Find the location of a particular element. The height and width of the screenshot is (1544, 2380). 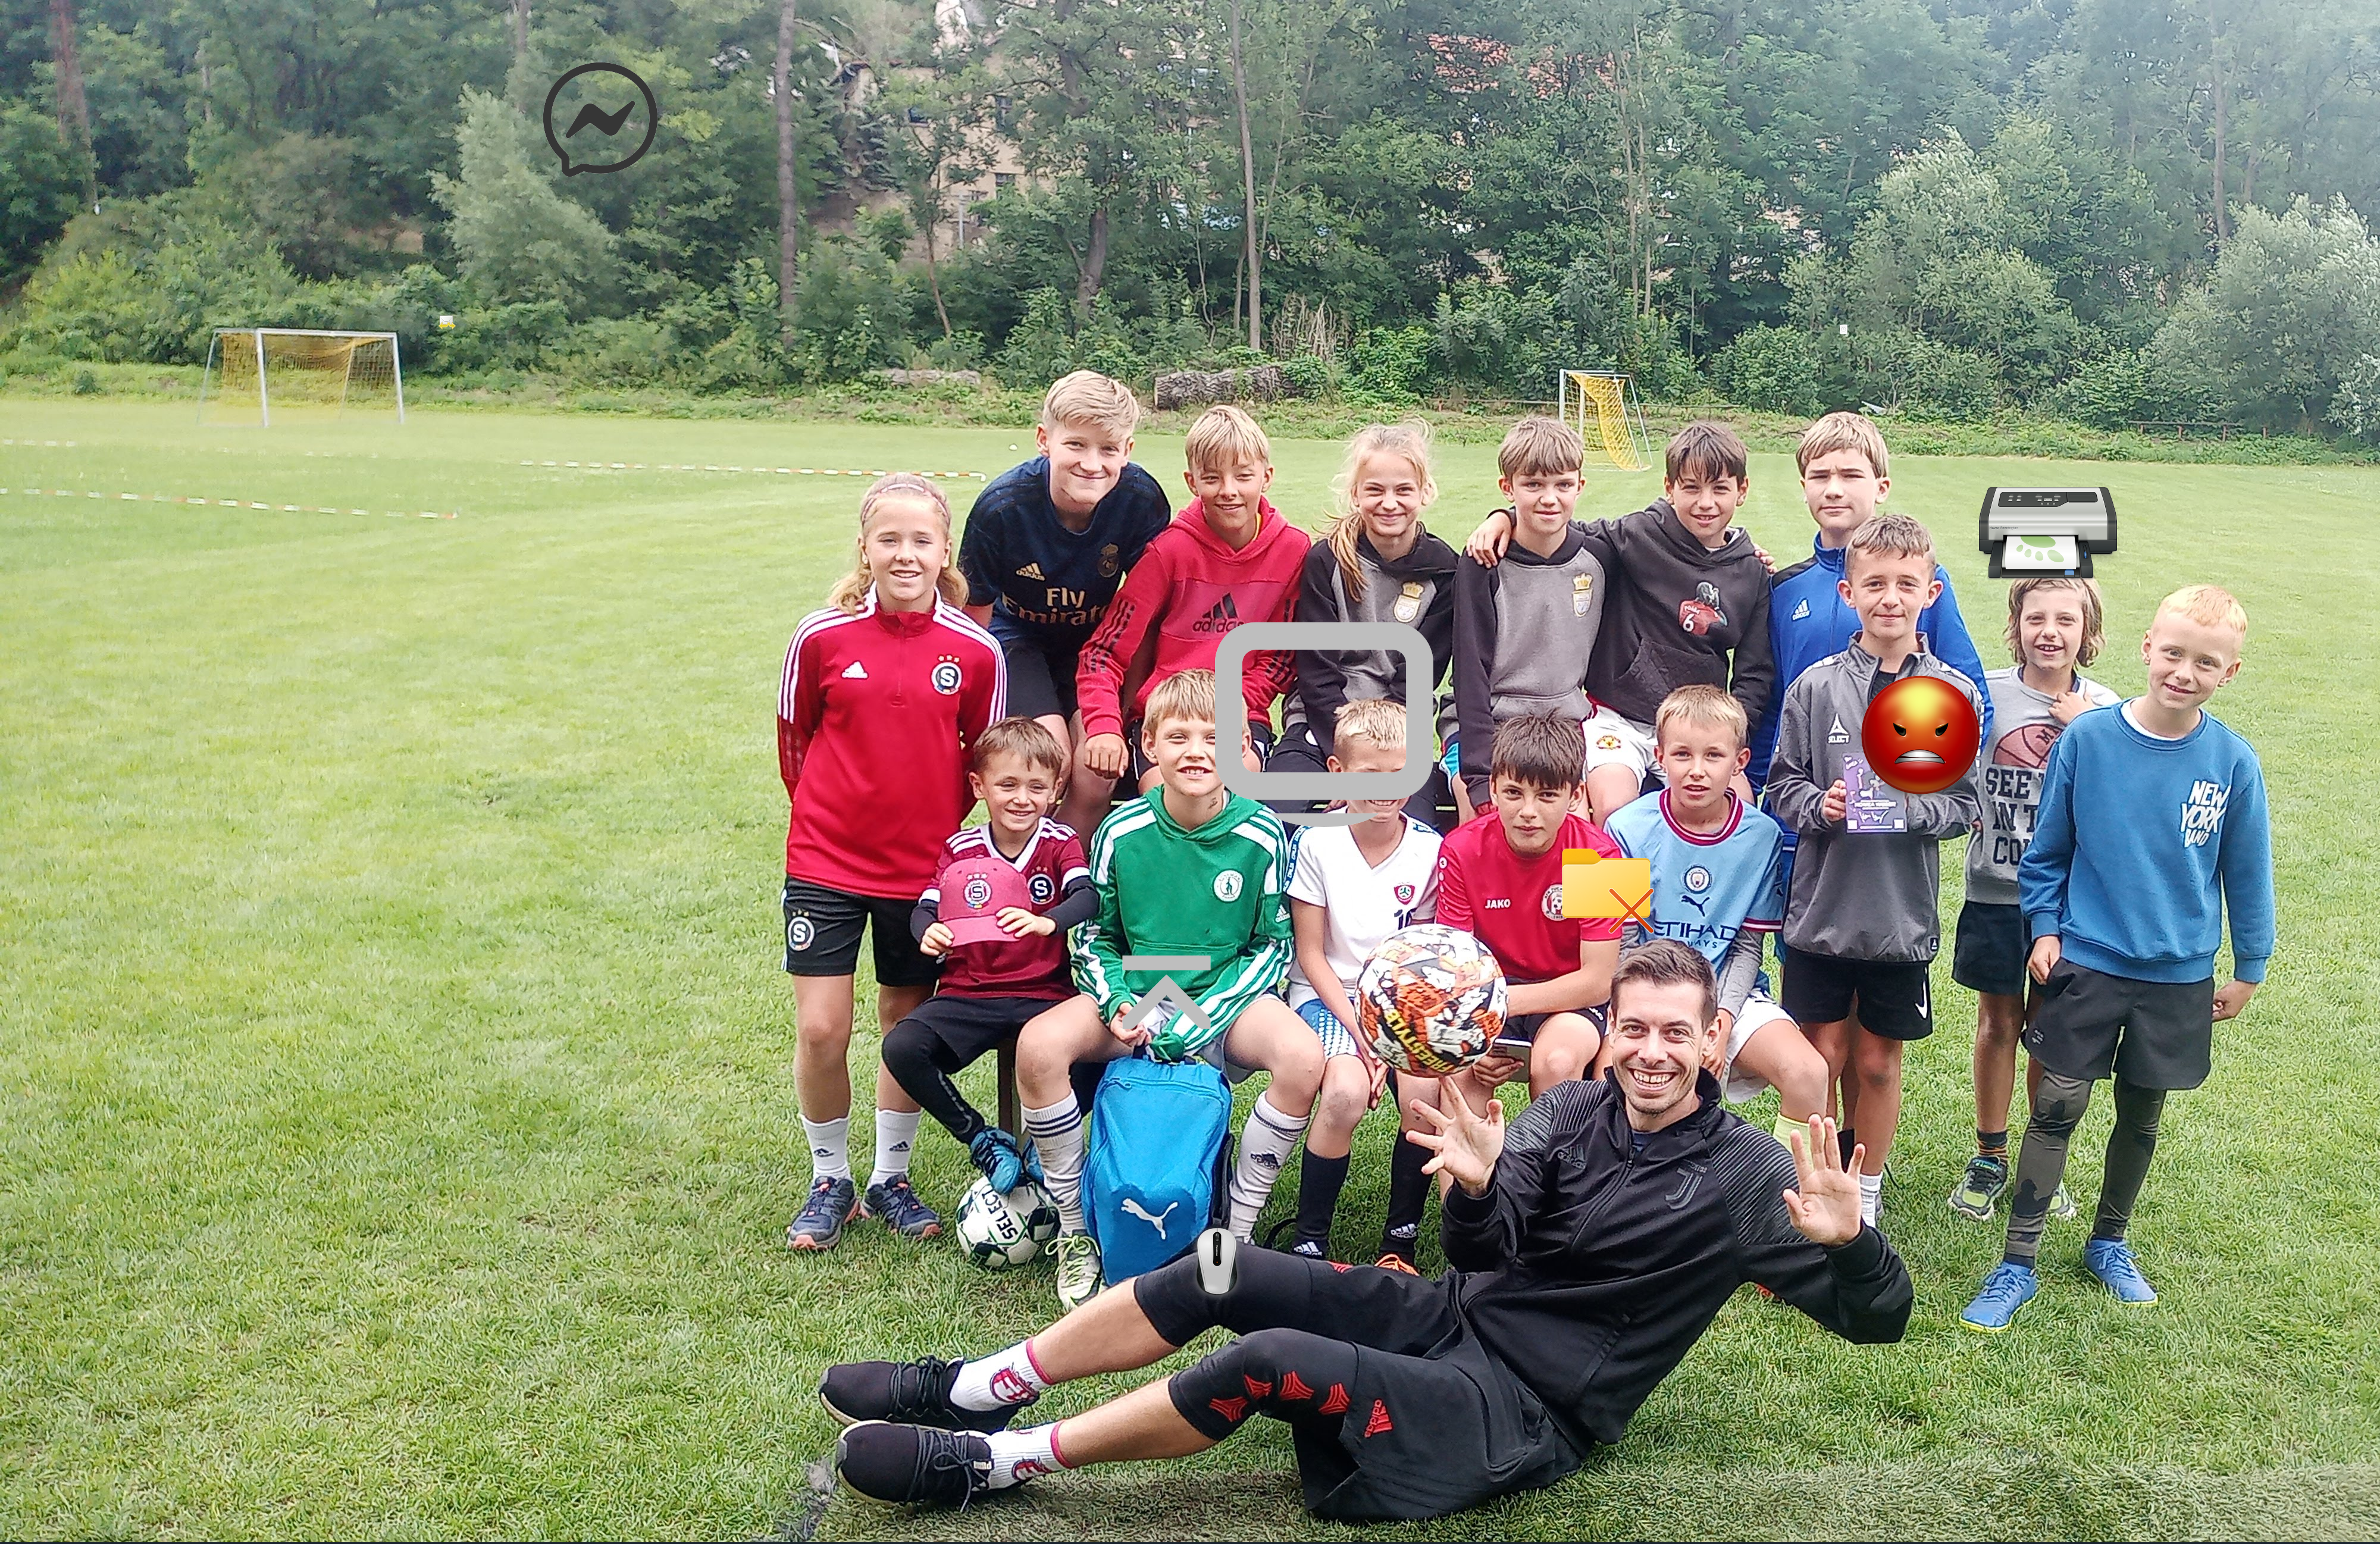

scroll to top of page is located at coordinates (1166, 992).